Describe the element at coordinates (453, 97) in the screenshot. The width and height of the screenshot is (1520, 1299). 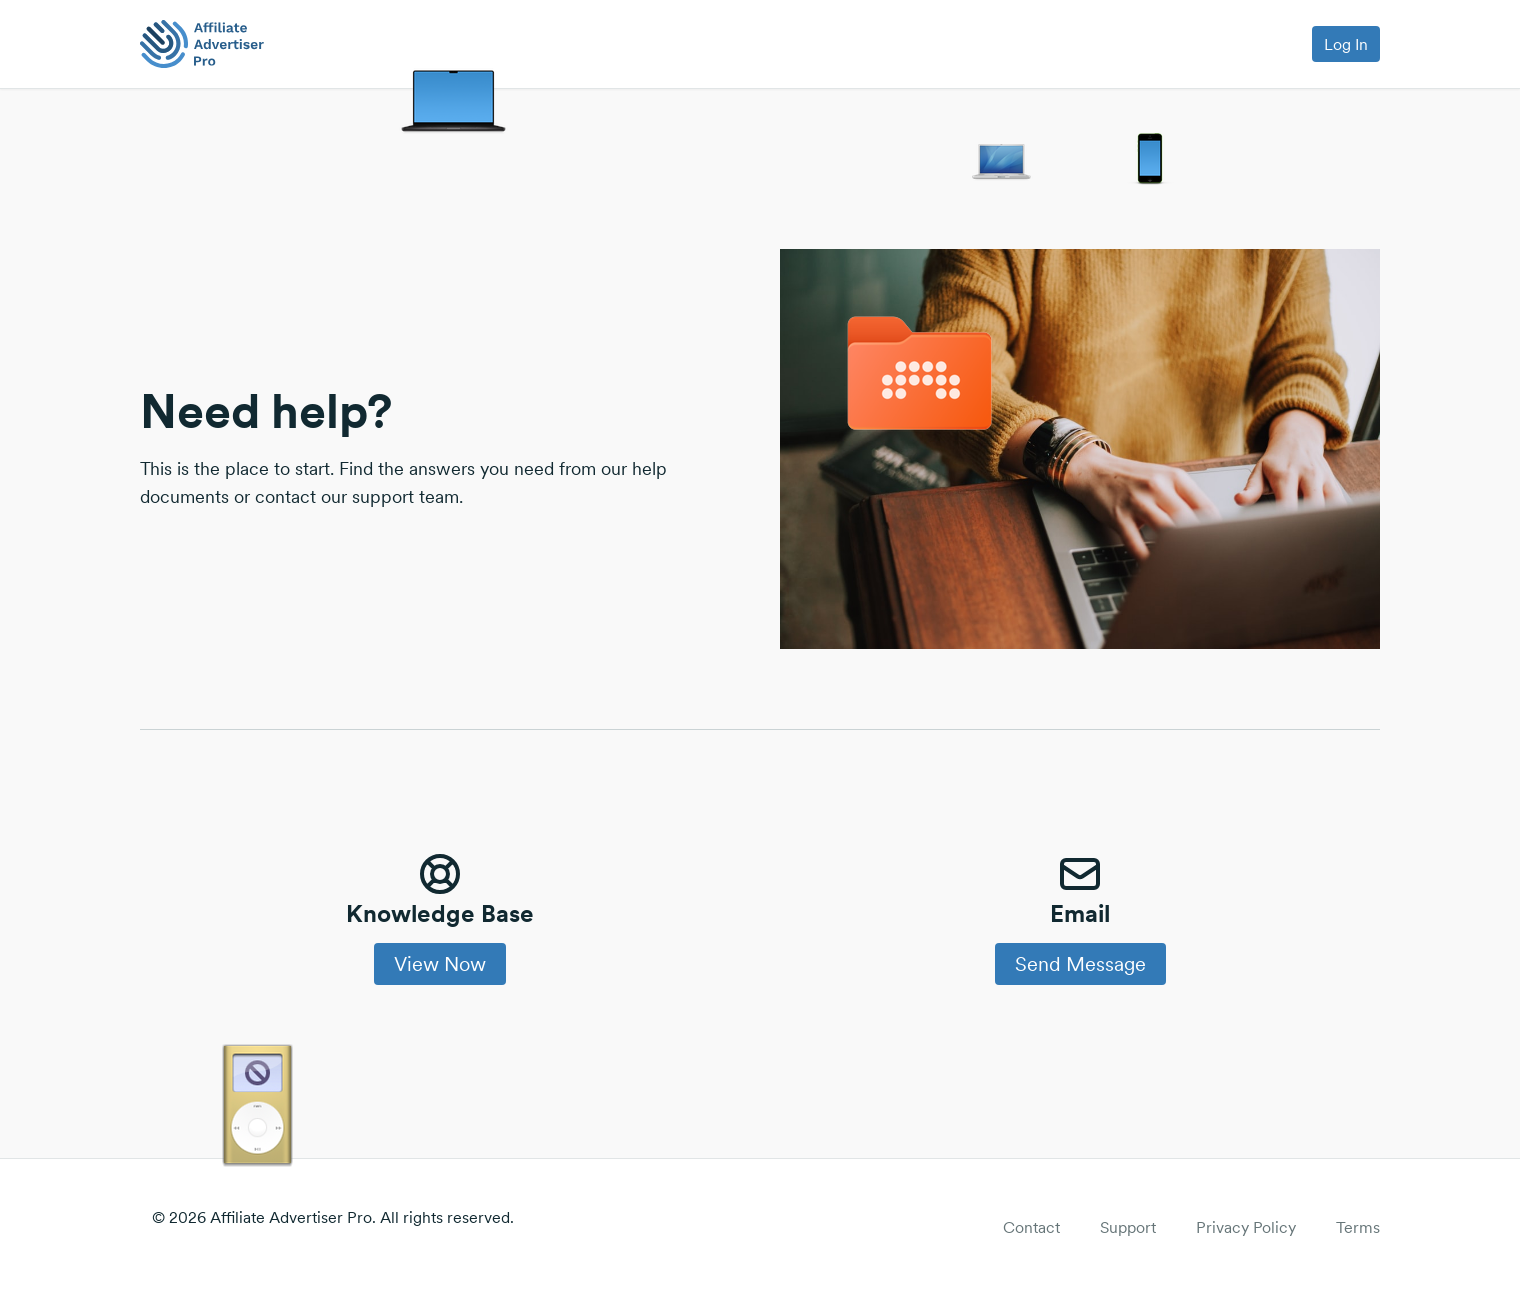
I see `indicates a macbook pro 16-inch device in system settings` at that location.